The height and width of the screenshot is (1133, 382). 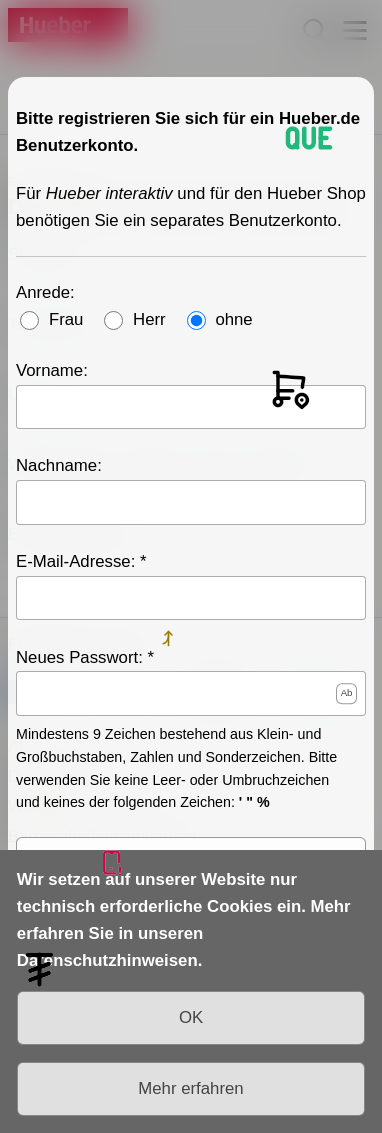 What do you see at coordinates (111, 862) in the screenshot?
I see `mobile device error or warning` at bounding box center [111, 862].